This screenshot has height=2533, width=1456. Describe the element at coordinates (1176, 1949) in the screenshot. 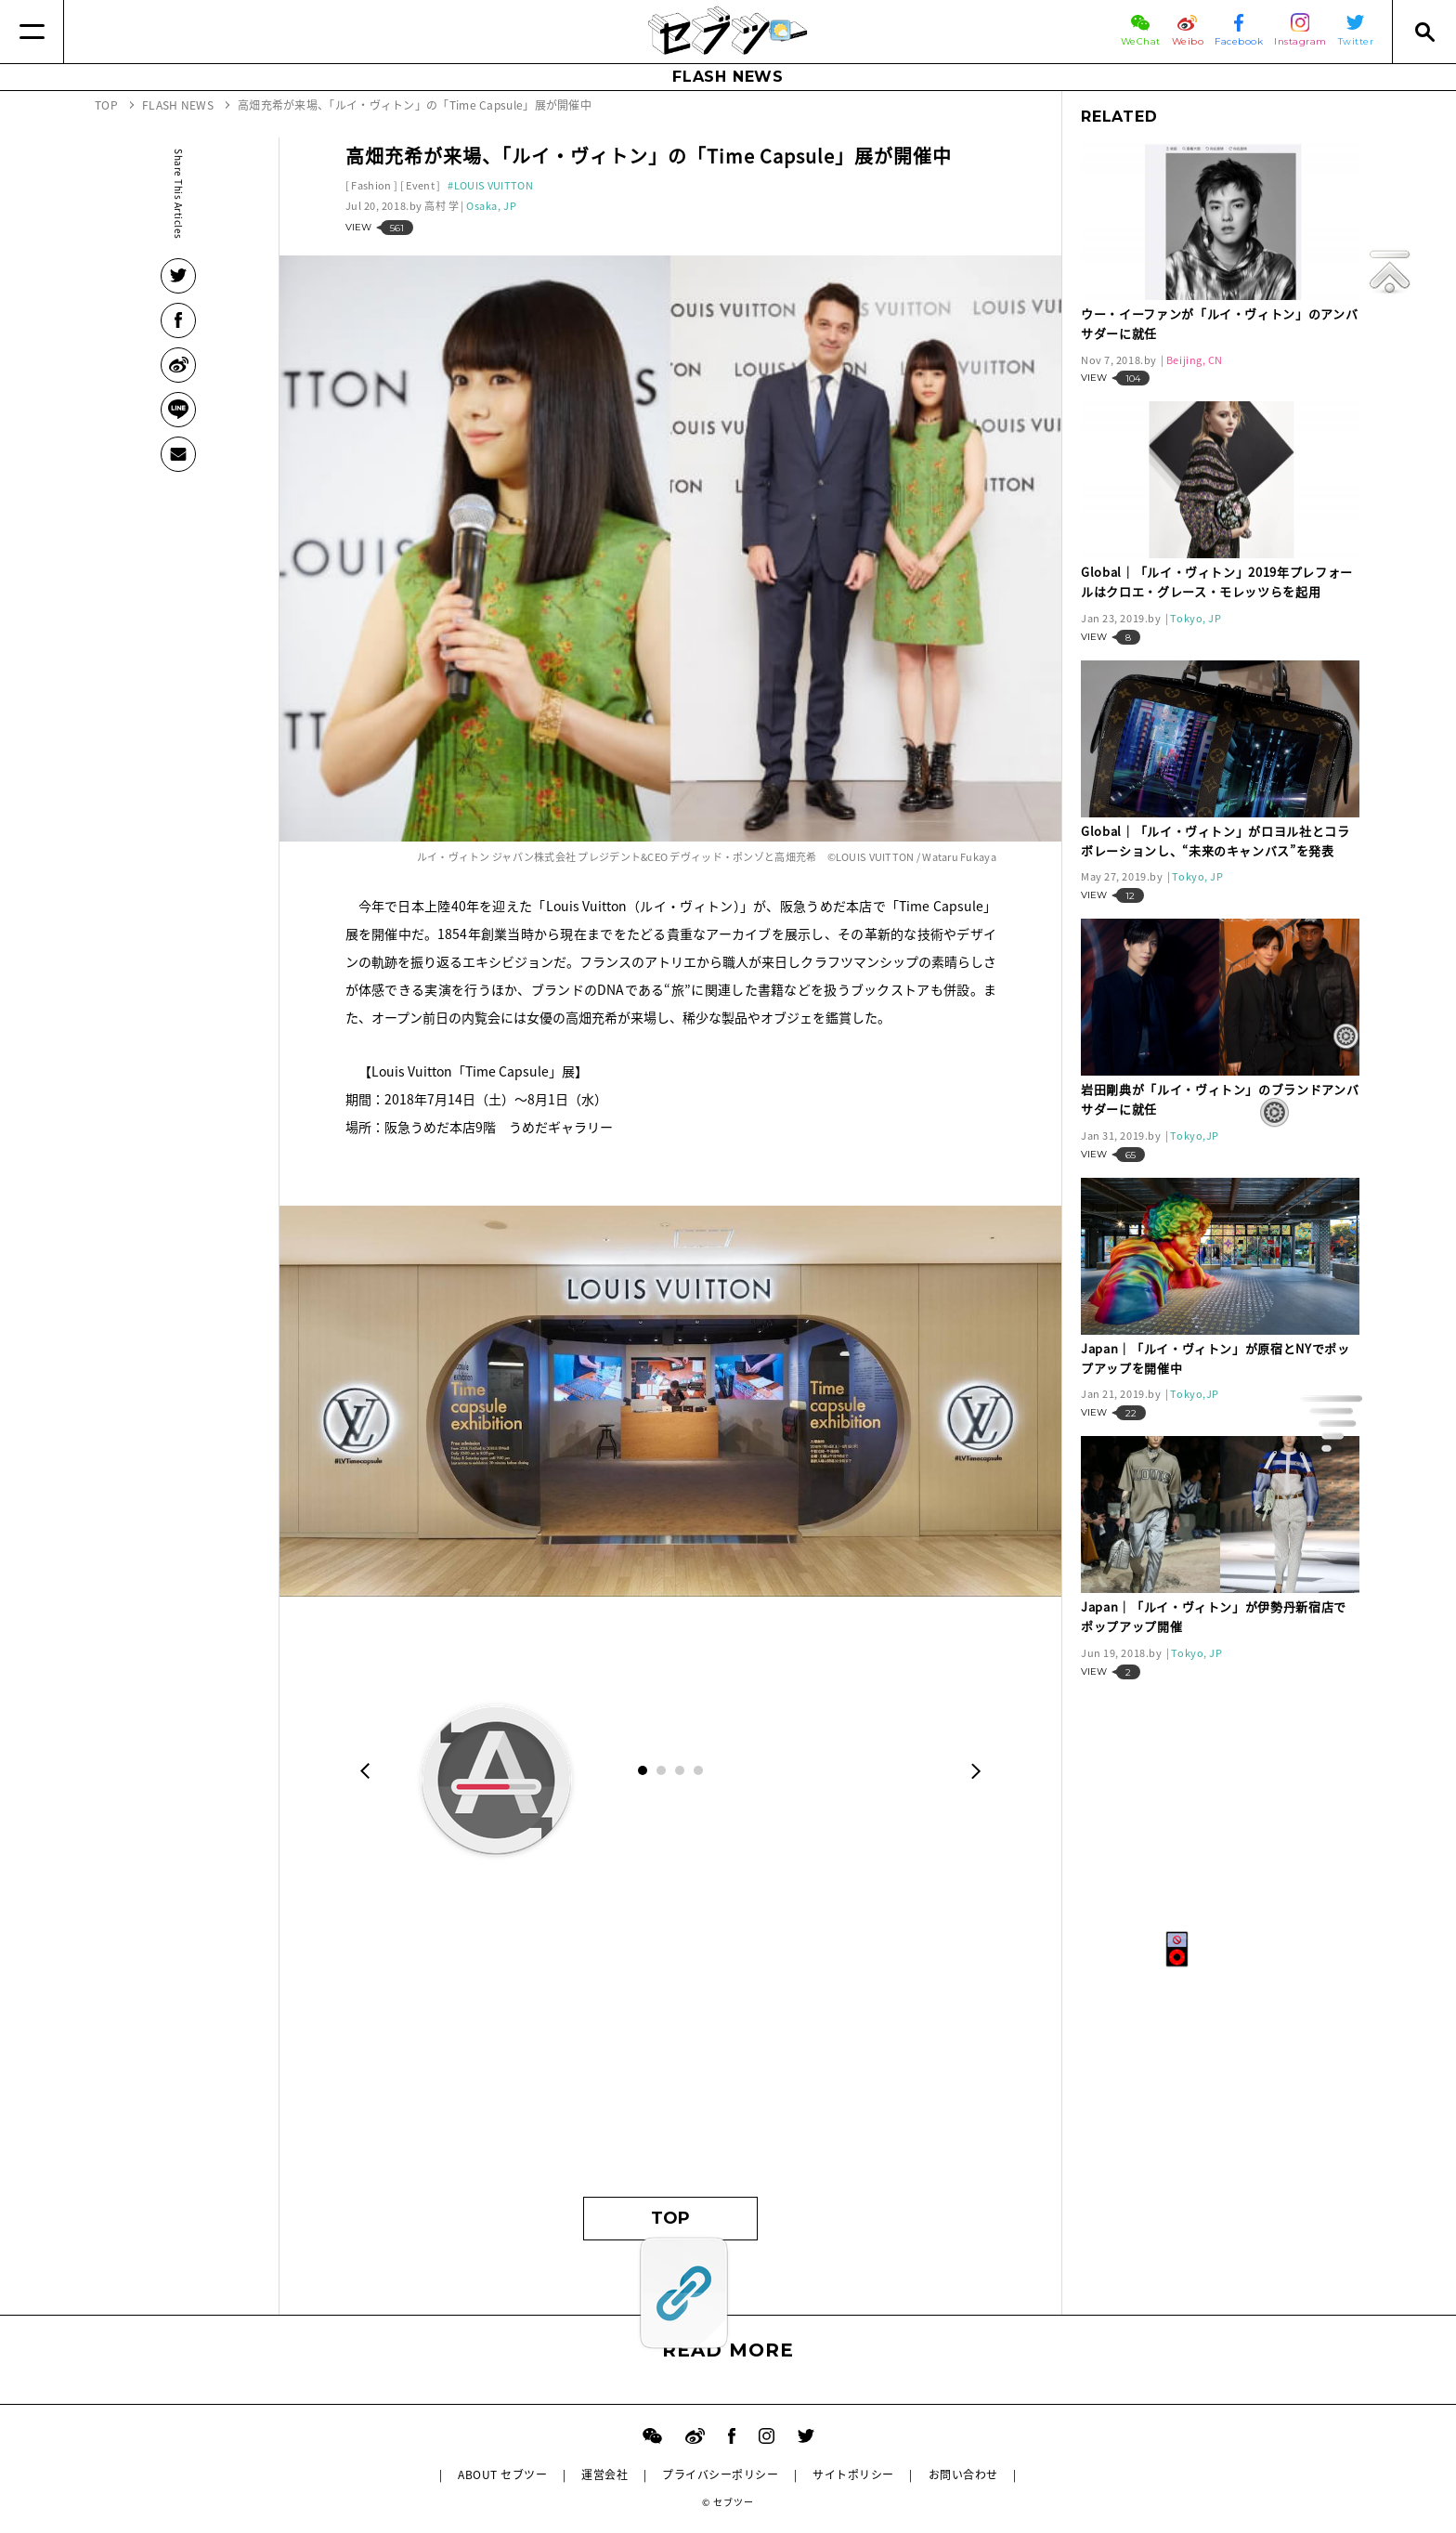

I see `iPod device with sync error or connection issue` at that location.